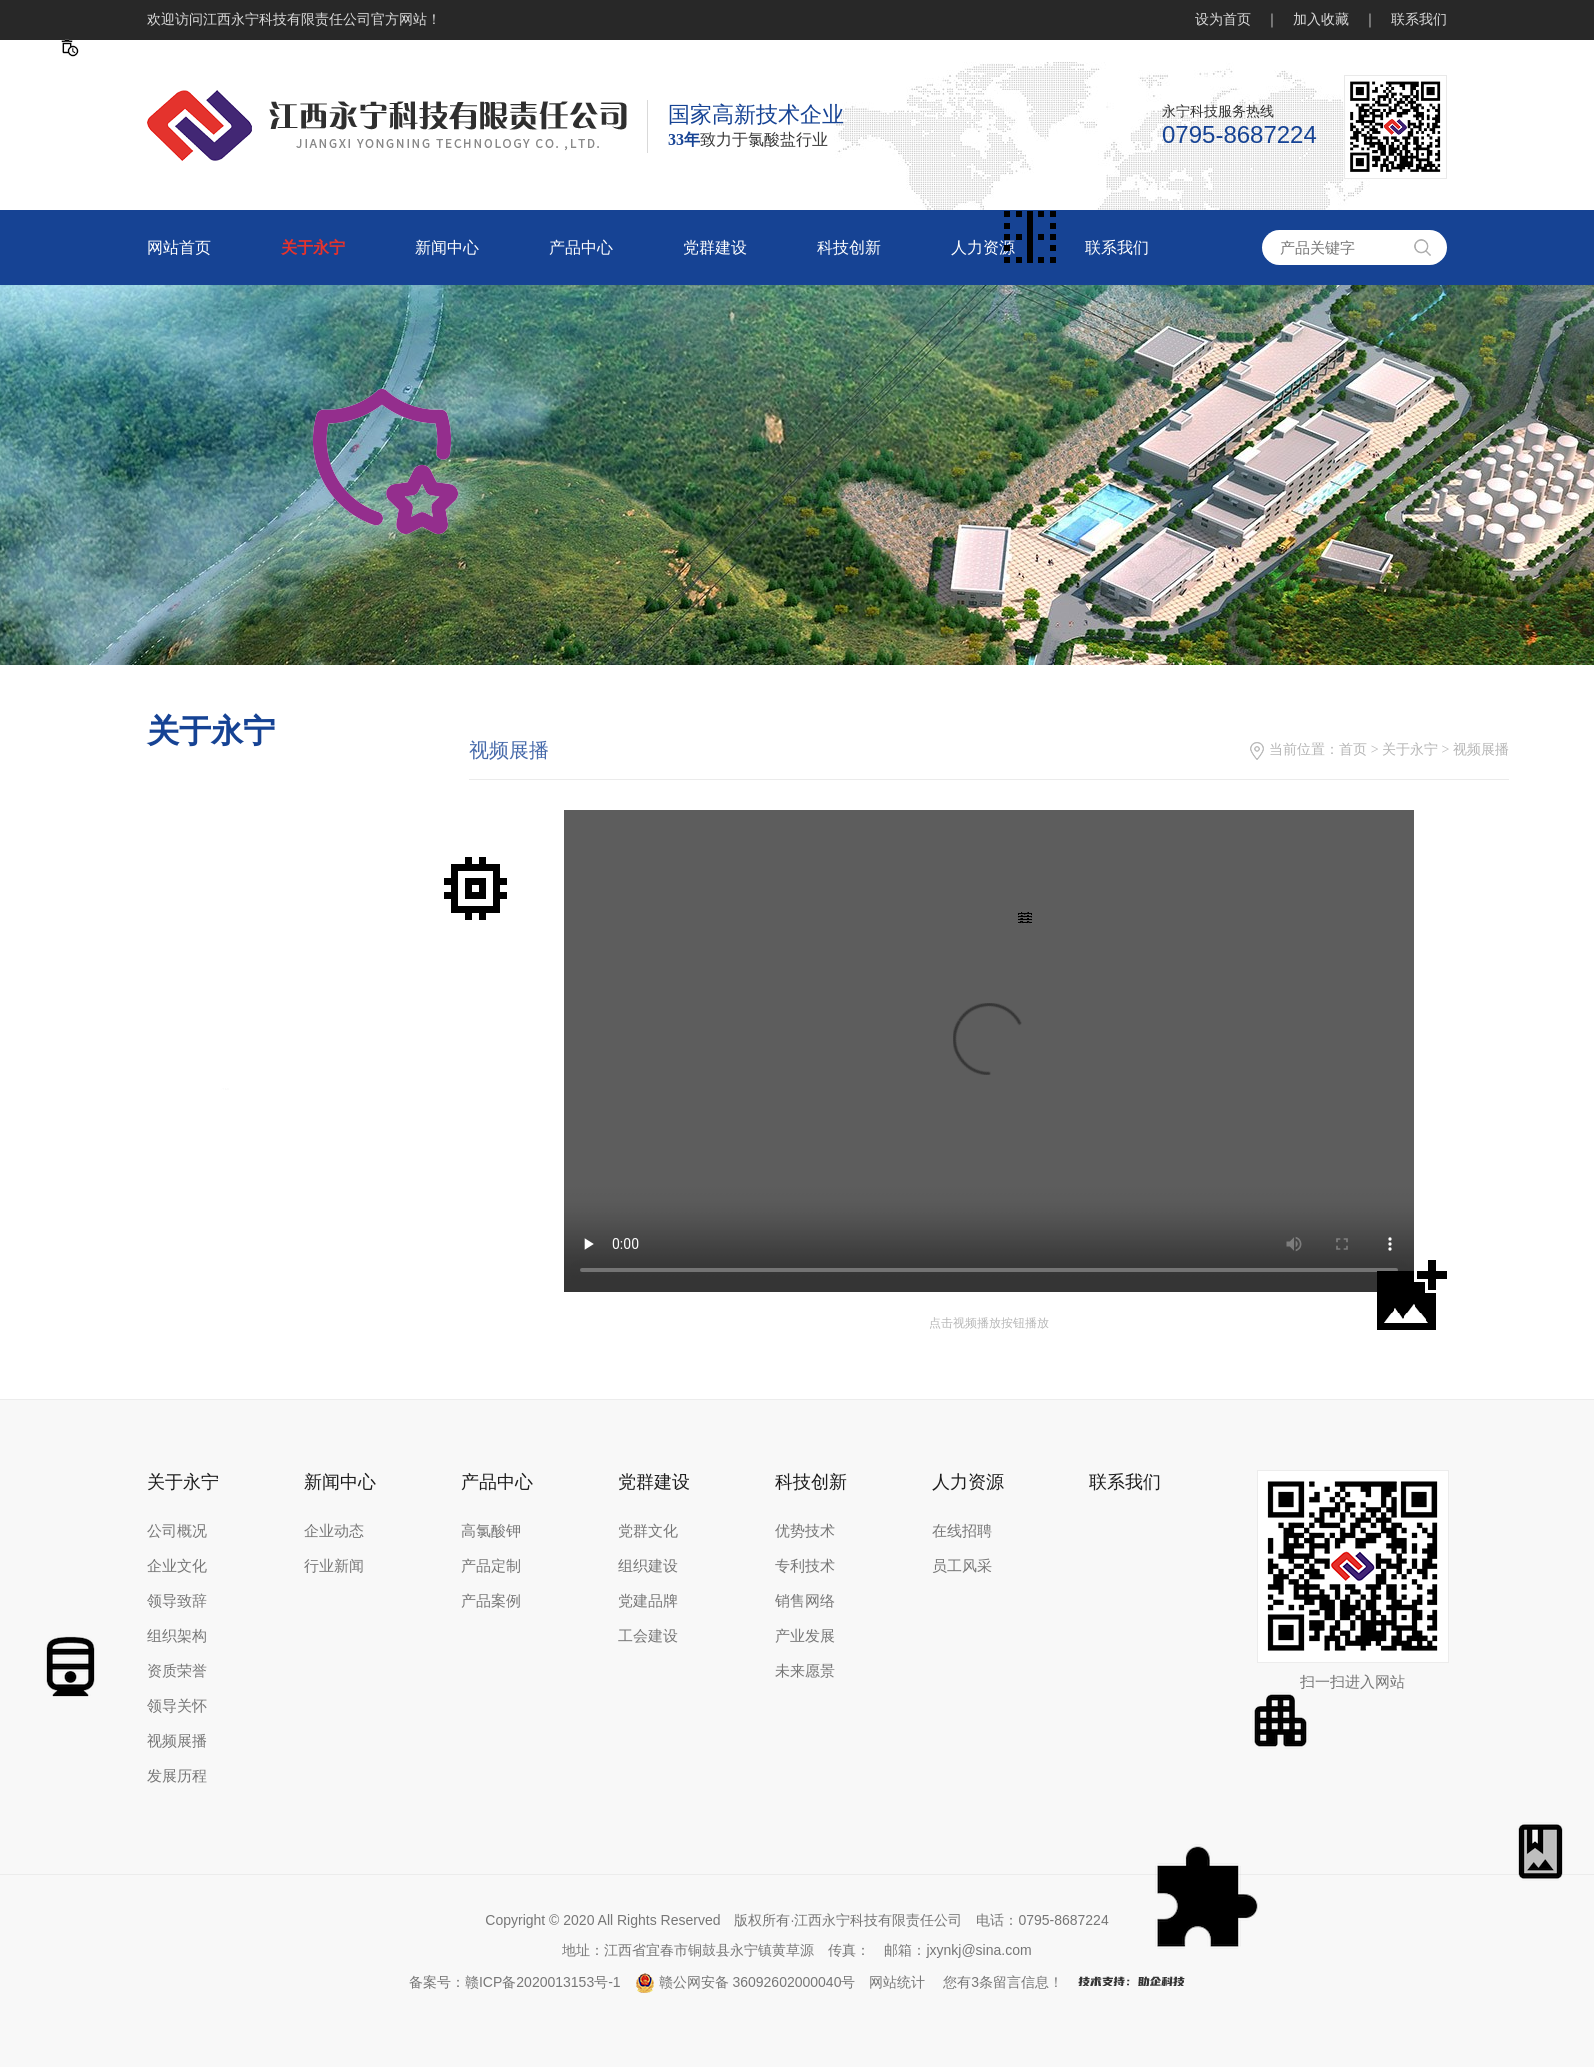 The image size is (1594, 2067). I want to click on premium security or protection status, so click(382, 458).